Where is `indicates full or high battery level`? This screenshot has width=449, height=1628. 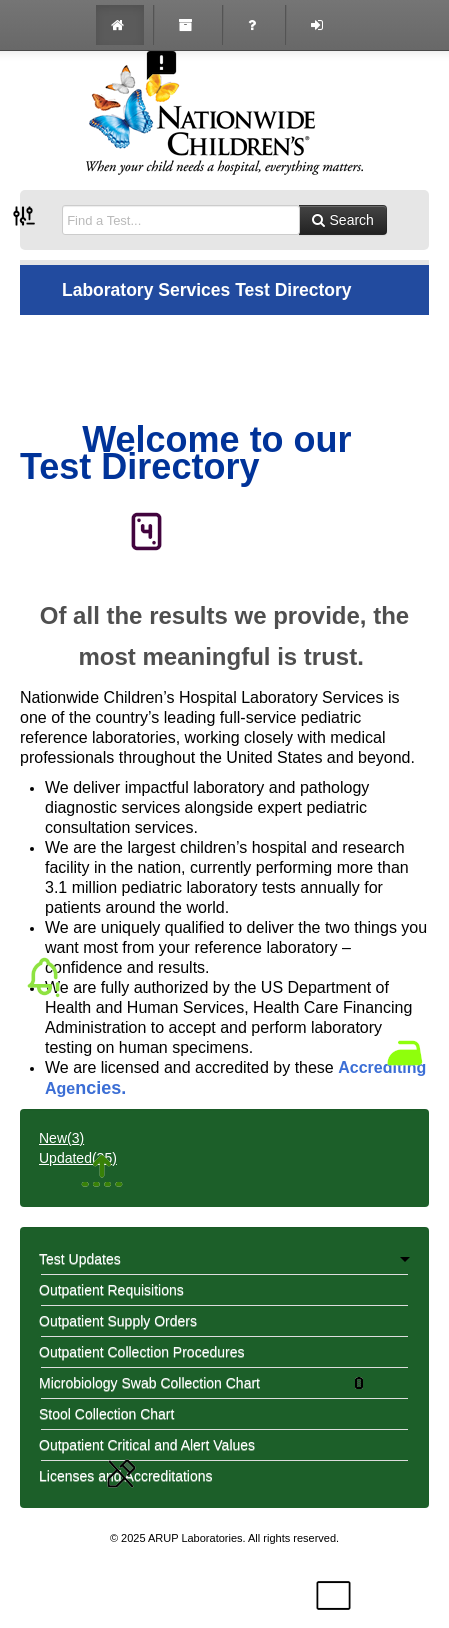 indicates full or high battery level is located at coordinates (359, 1383).